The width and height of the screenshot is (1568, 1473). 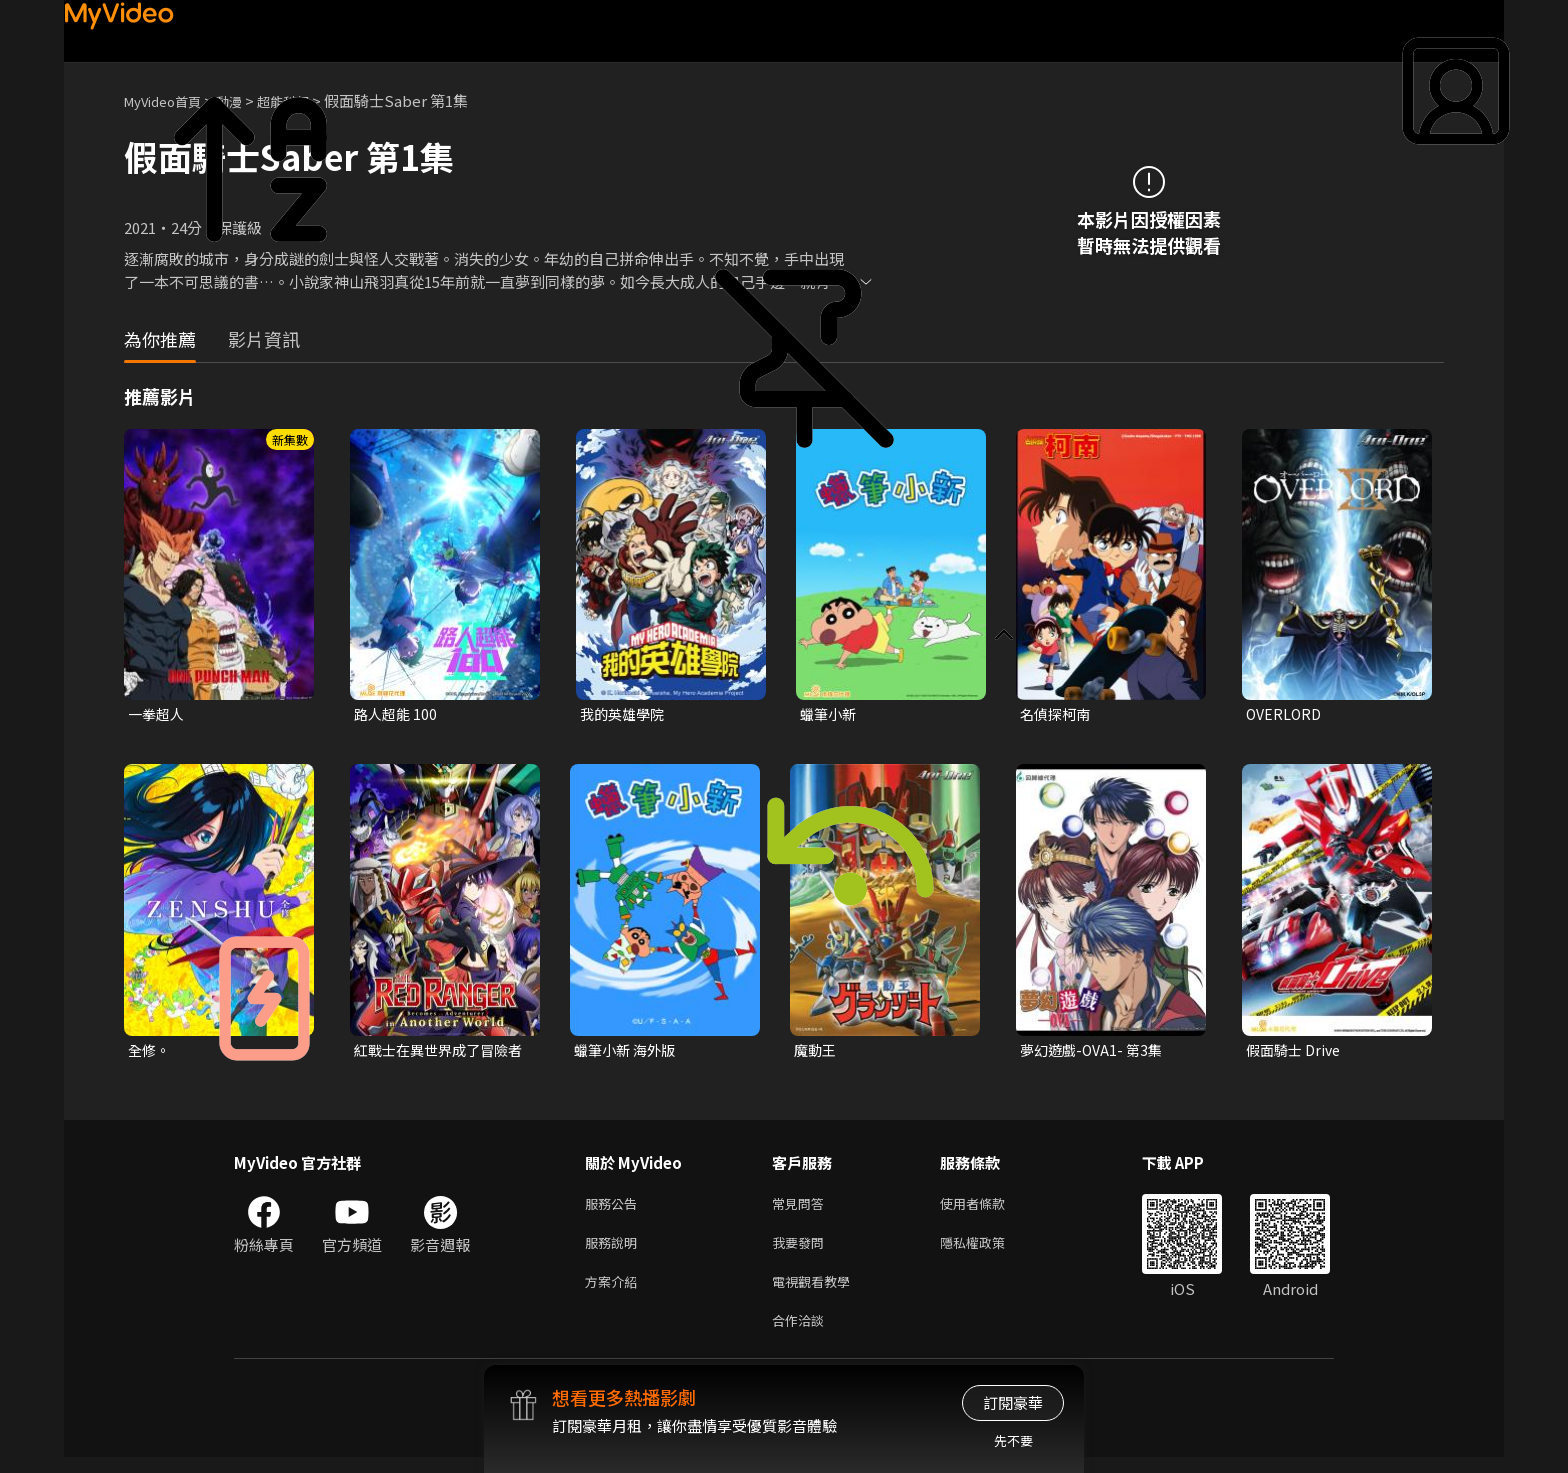 What do you see at coordinates (1456, 91) in the screenshot?
I see `view user profile` at bounding box center [1456, 91].